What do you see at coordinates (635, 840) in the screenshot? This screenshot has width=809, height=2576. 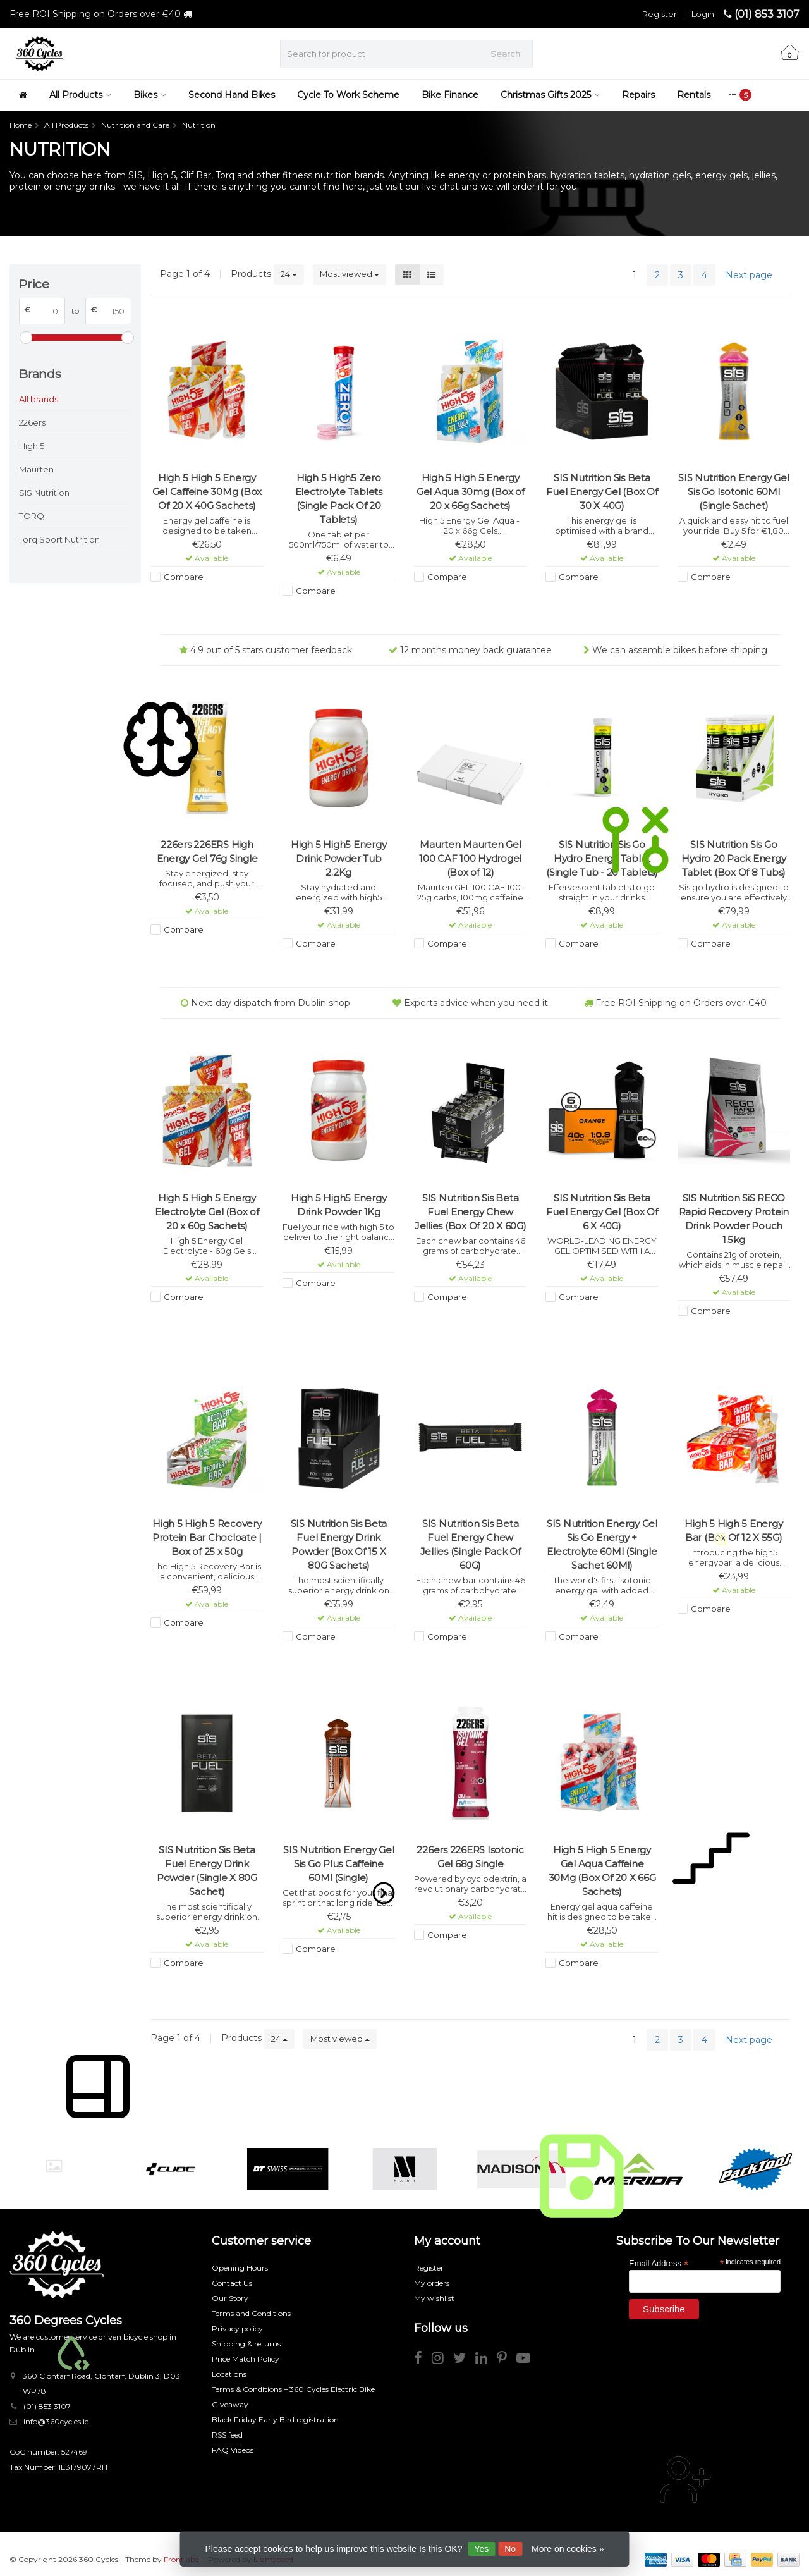 I see `indicates a closed or rejected pull request` at bounding box center [635, 840].